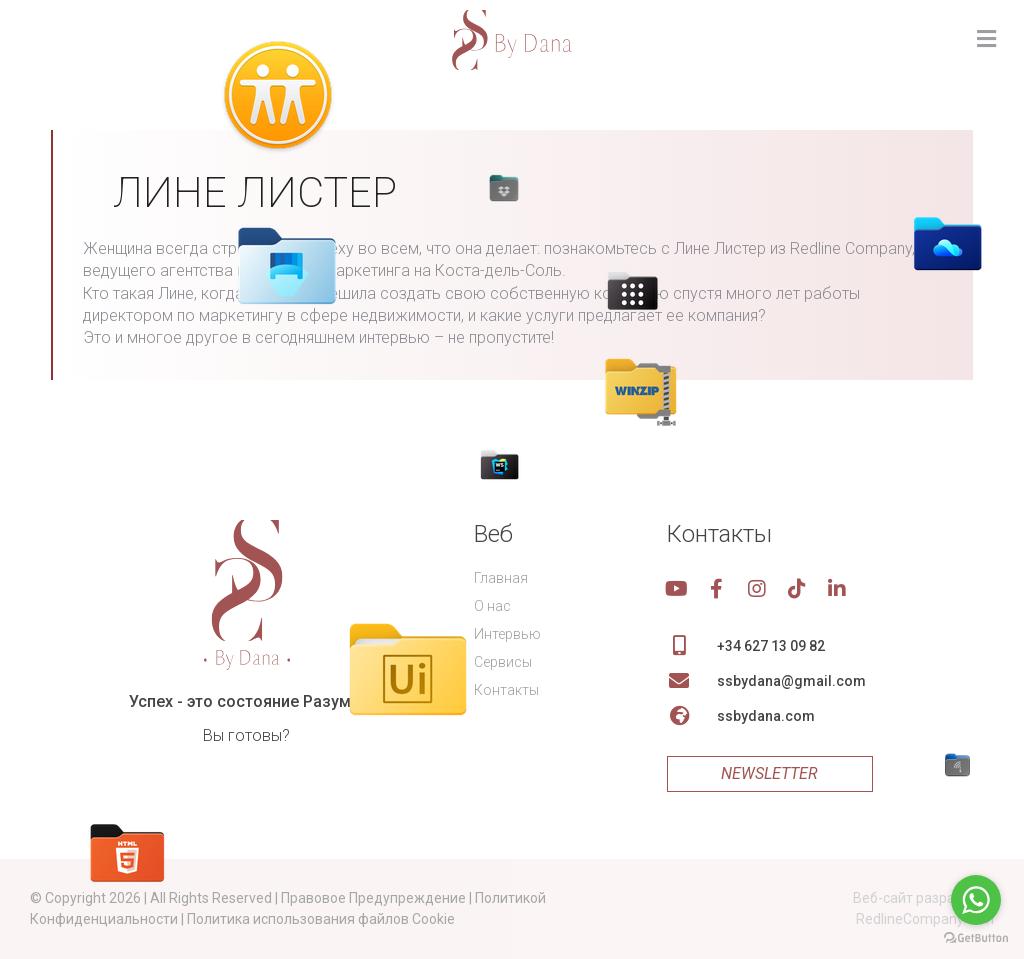 This screenshot has height=959, width=1024. What do you see at coordinates (947, 245) in the screenshot?
I see `open wondershare document cloud folder` at bounding box center [947, 245].